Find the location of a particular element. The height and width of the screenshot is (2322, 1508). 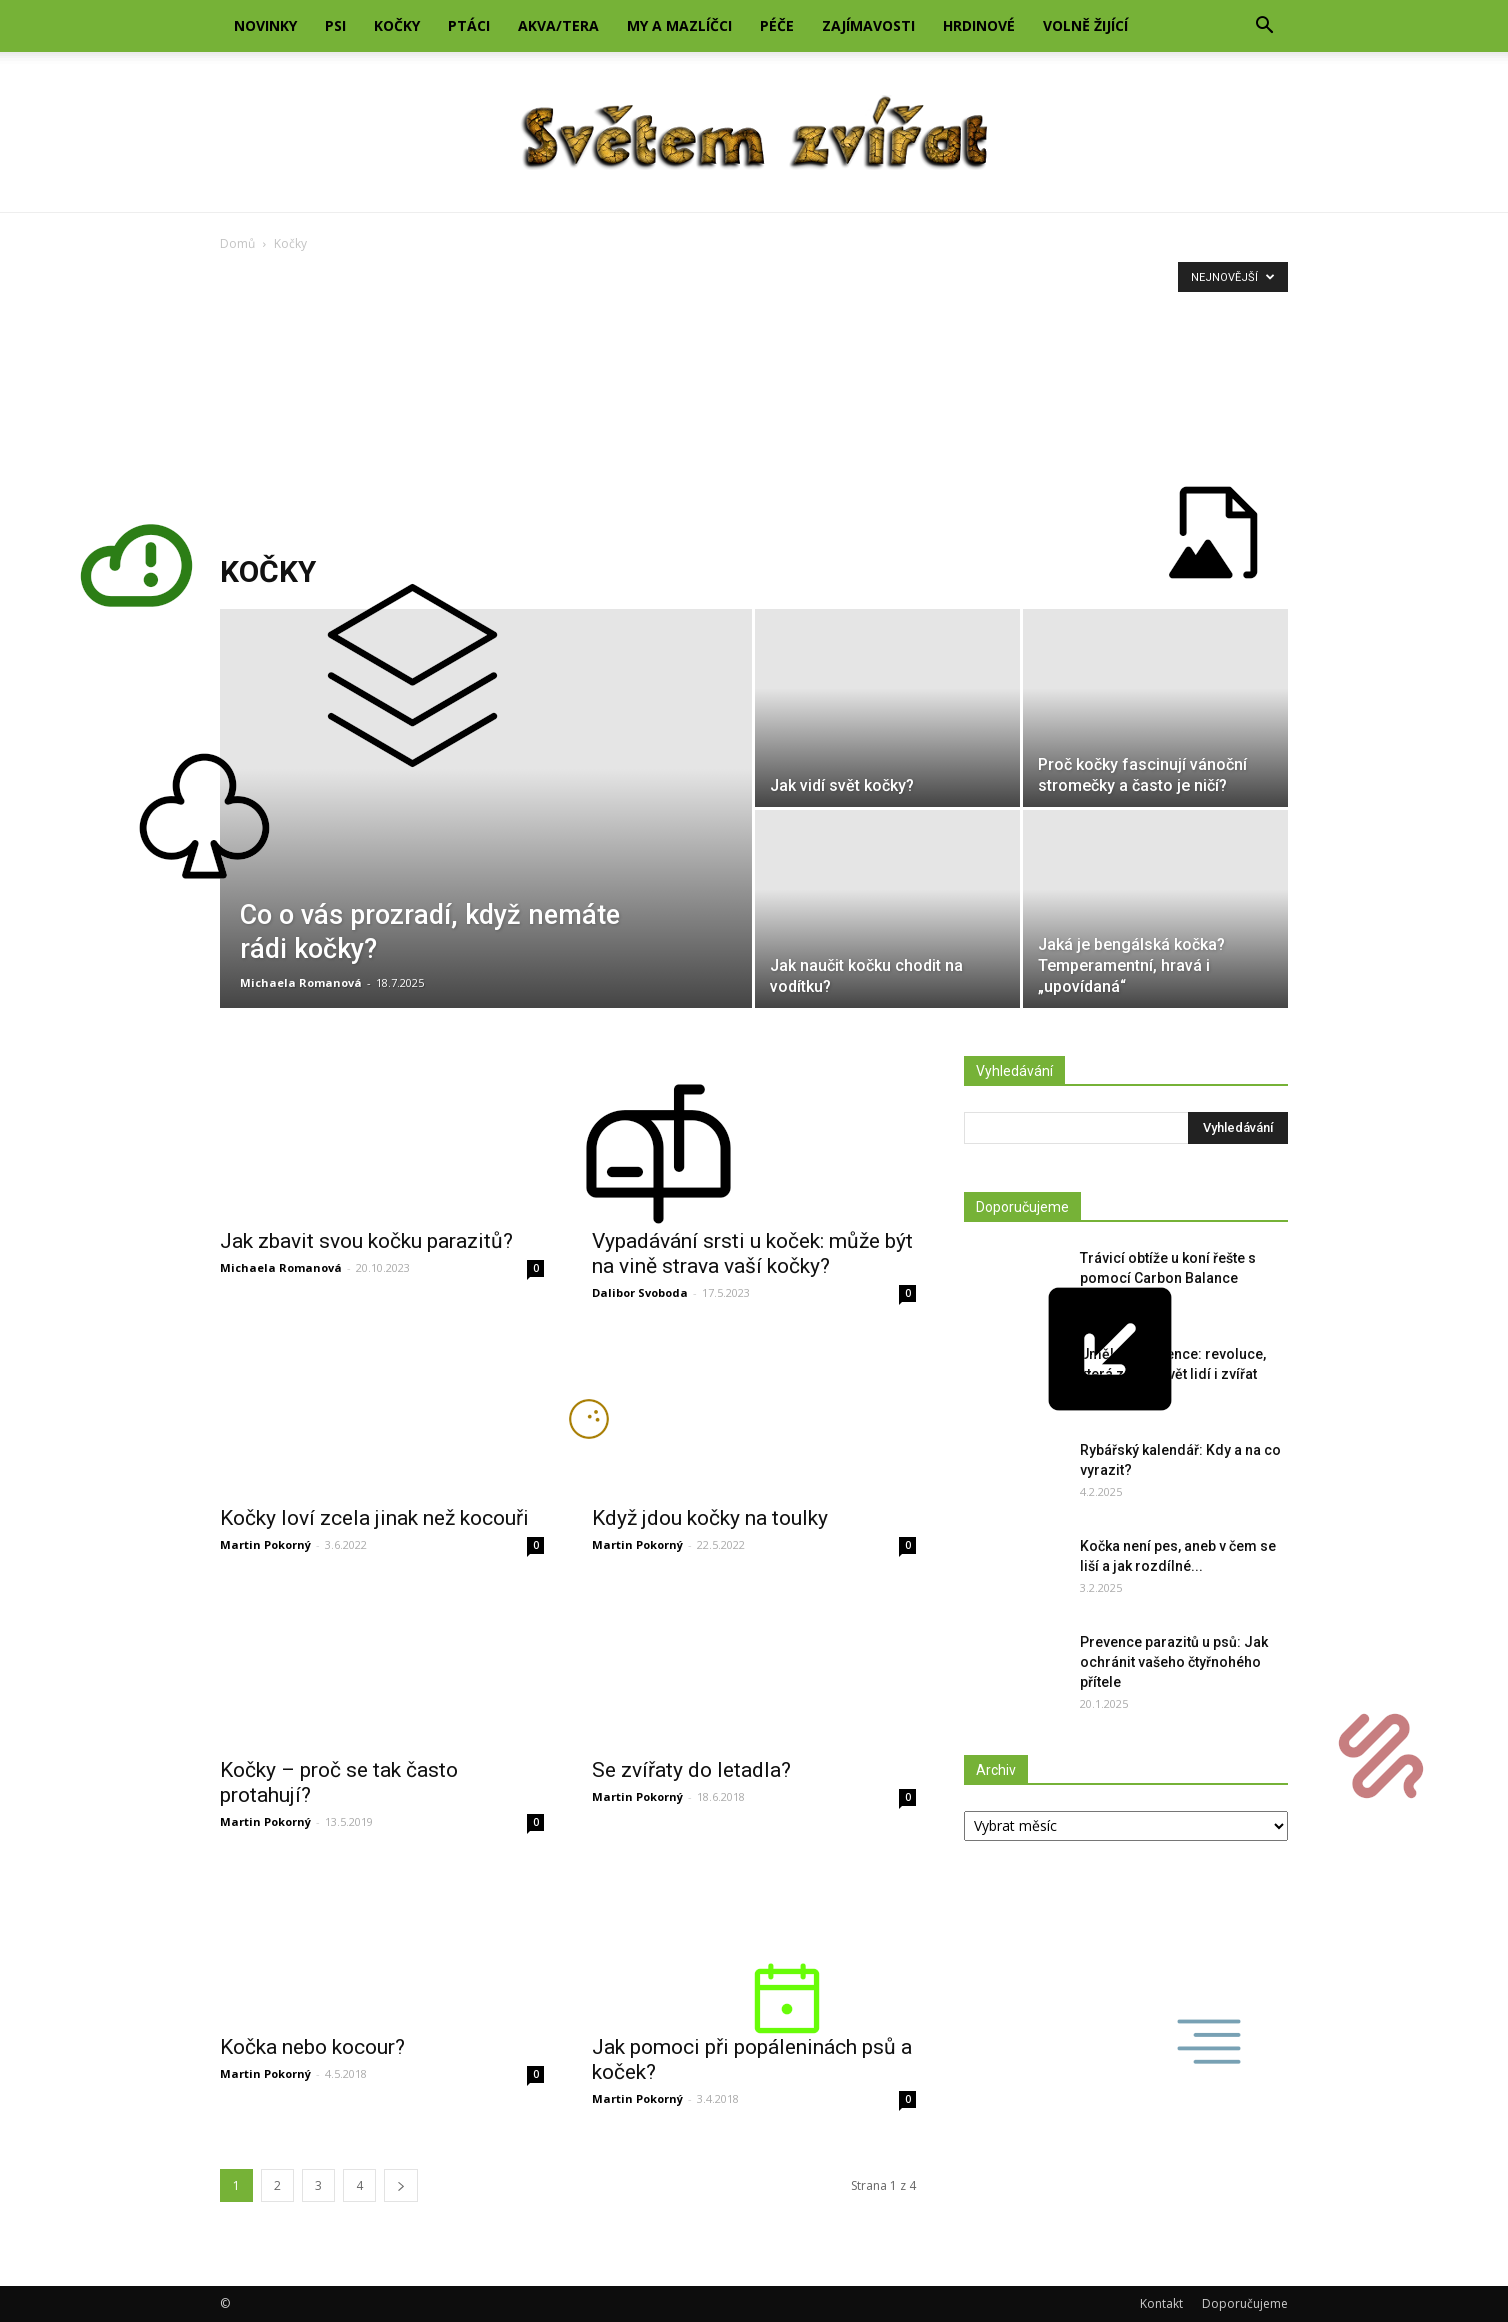

access bowling or sports games is located at coordinates (589, 1419).